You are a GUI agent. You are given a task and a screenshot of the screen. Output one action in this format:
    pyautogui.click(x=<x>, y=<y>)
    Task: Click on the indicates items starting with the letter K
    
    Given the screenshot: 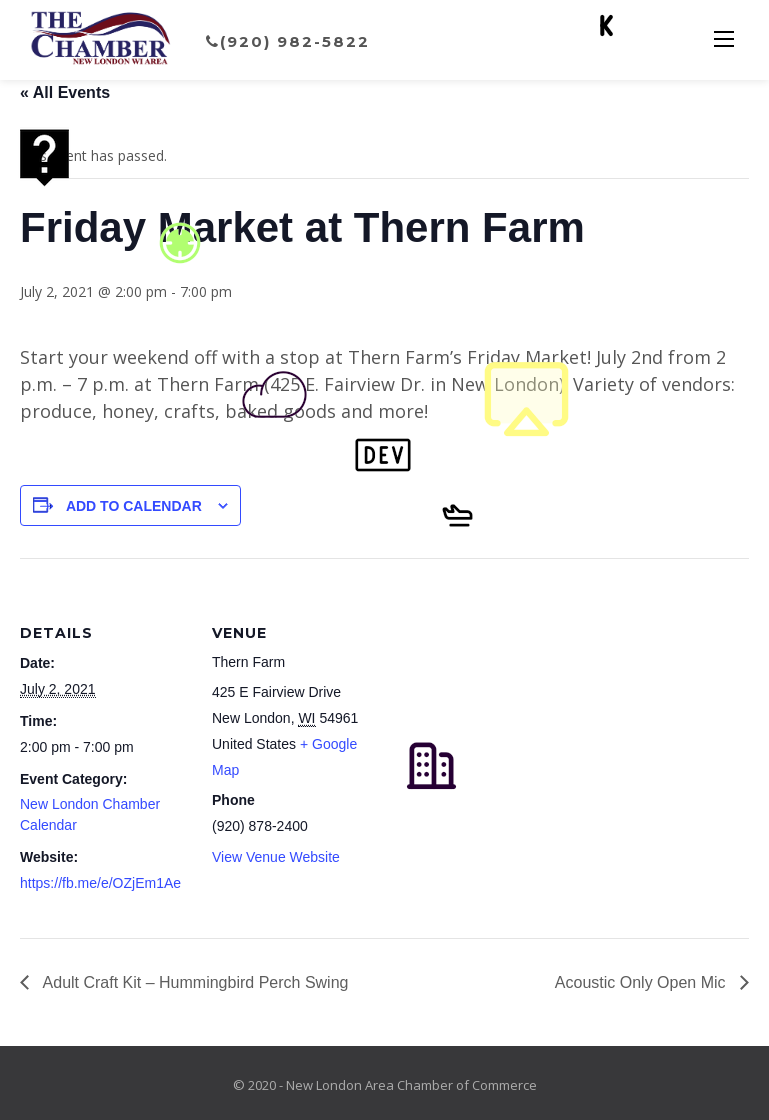 What is the action you would take?
    pyautogui.click(x=605, y=25)
    